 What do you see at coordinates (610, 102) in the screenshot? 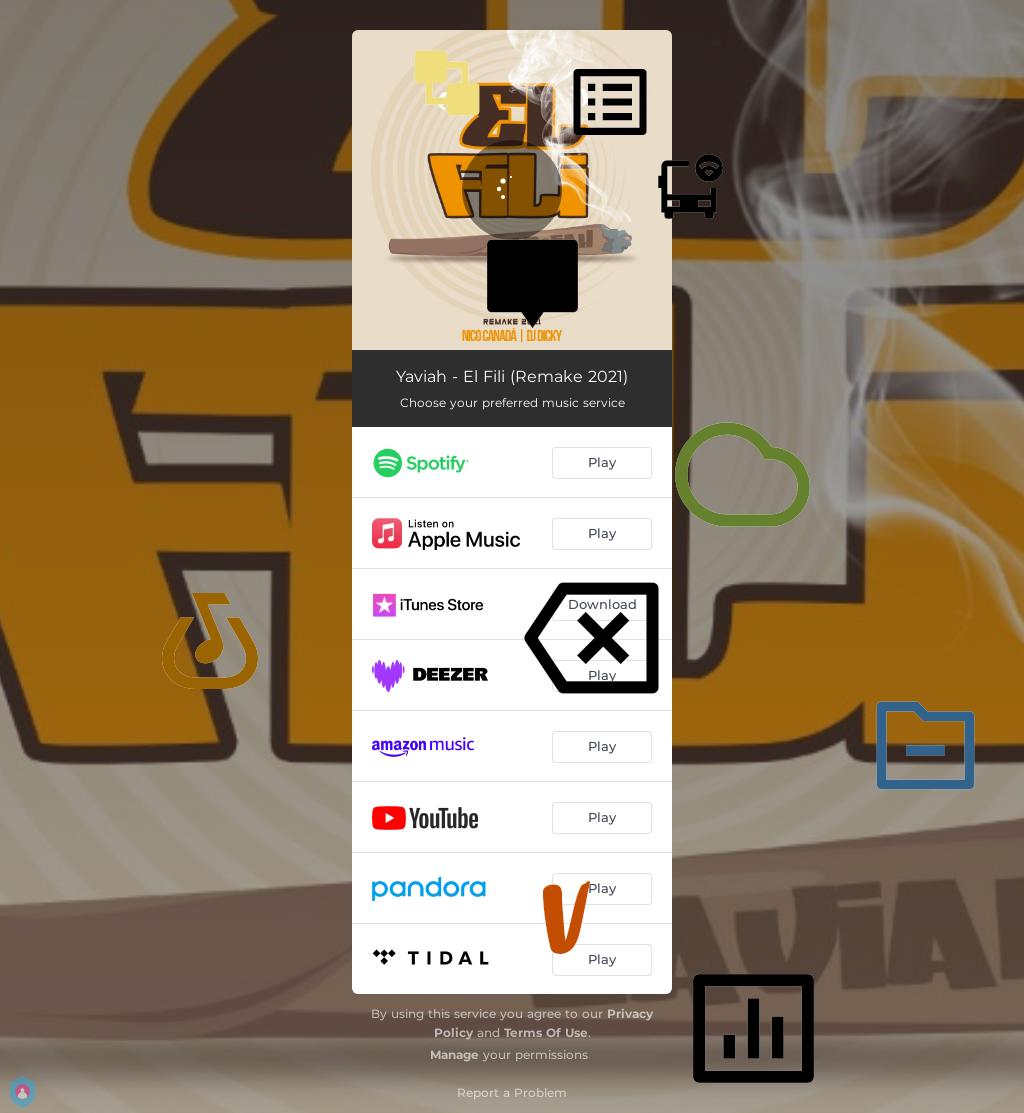
I see `switch to list view` at bounding box center [610, 102].